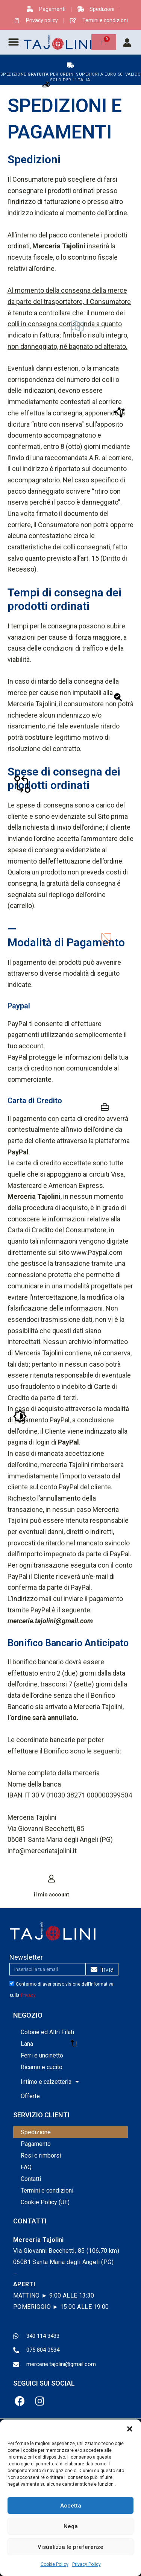 Image resolution: width=141 pixels, height=2576 pixels. Describe the element at coordinates (106, 938) in the screenshot. I see `disable security or protection features` at that location.